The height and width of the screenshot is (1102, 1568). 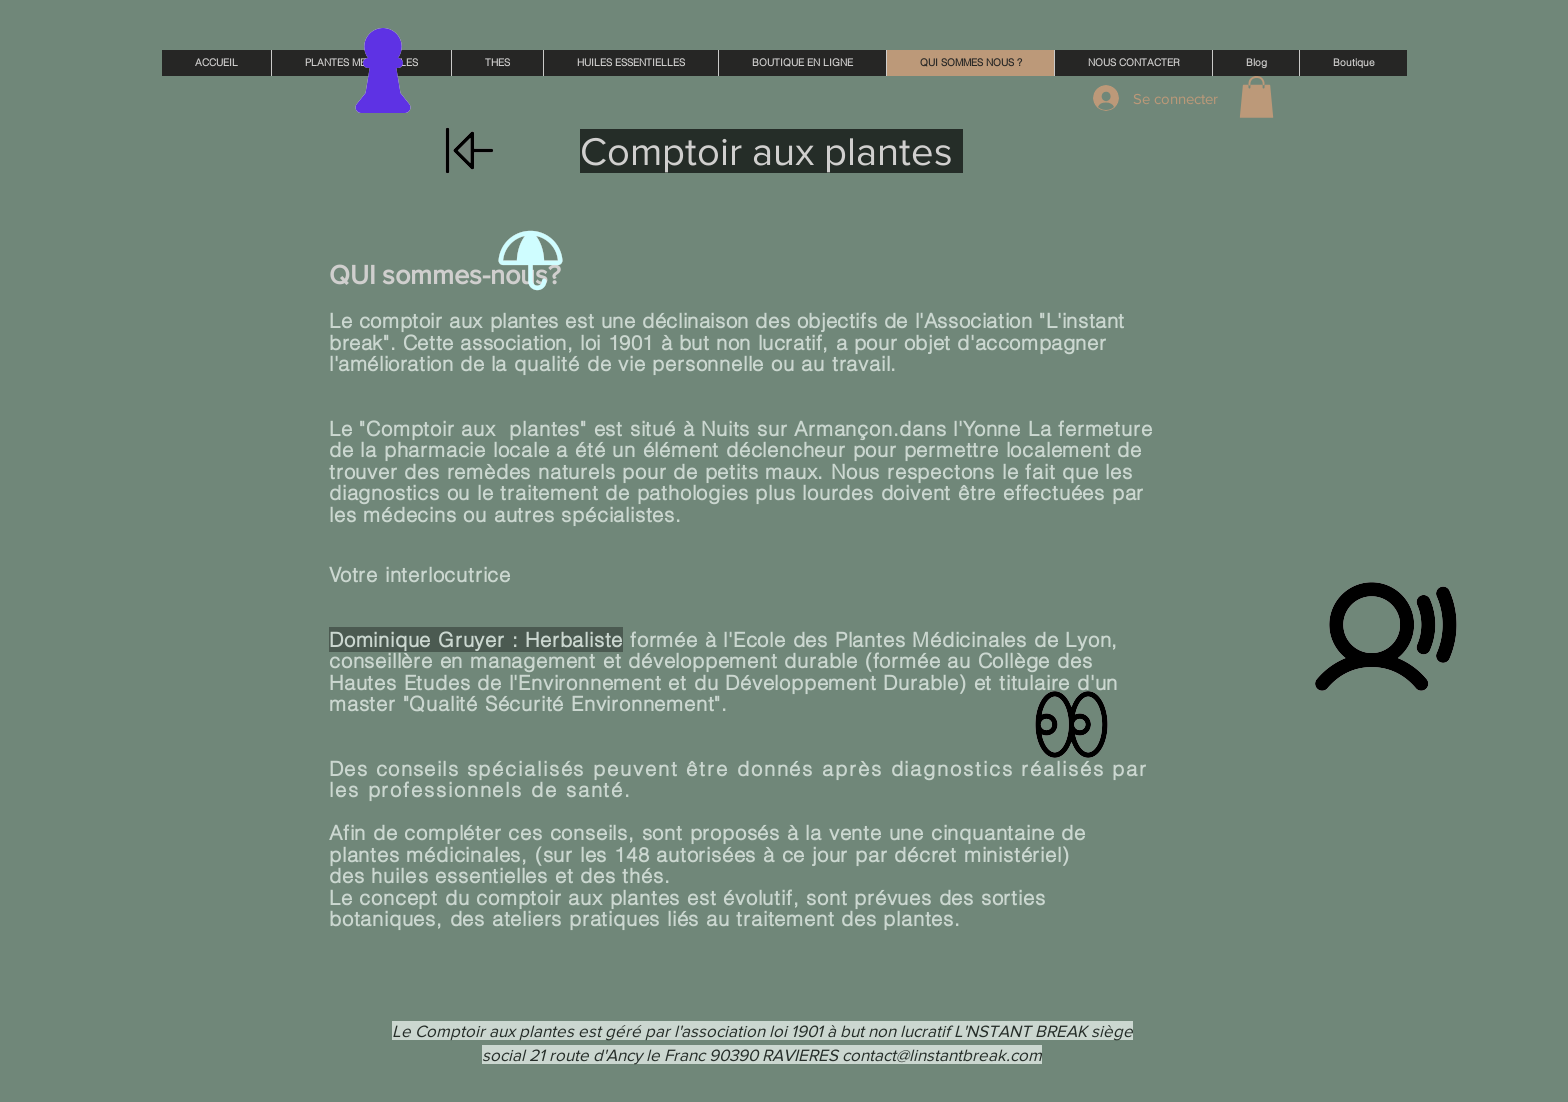 What do you see at coordinates (383, 73) in the screenshot?
I see `play chess or access chess game` at bounding box center [383, 73].